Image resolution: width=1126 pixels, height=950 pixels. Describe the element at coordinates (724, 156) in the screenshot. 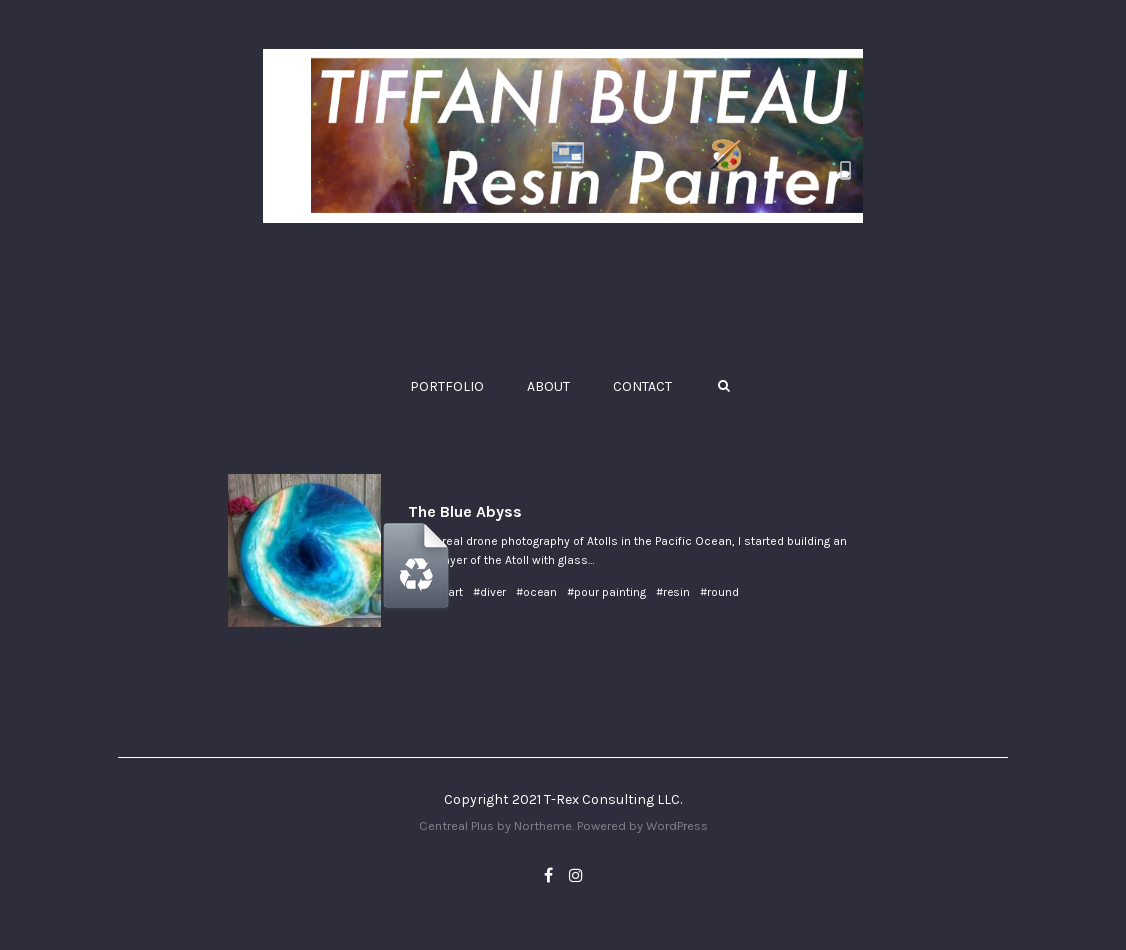

I see `open graphics or drawing applications` at that location.